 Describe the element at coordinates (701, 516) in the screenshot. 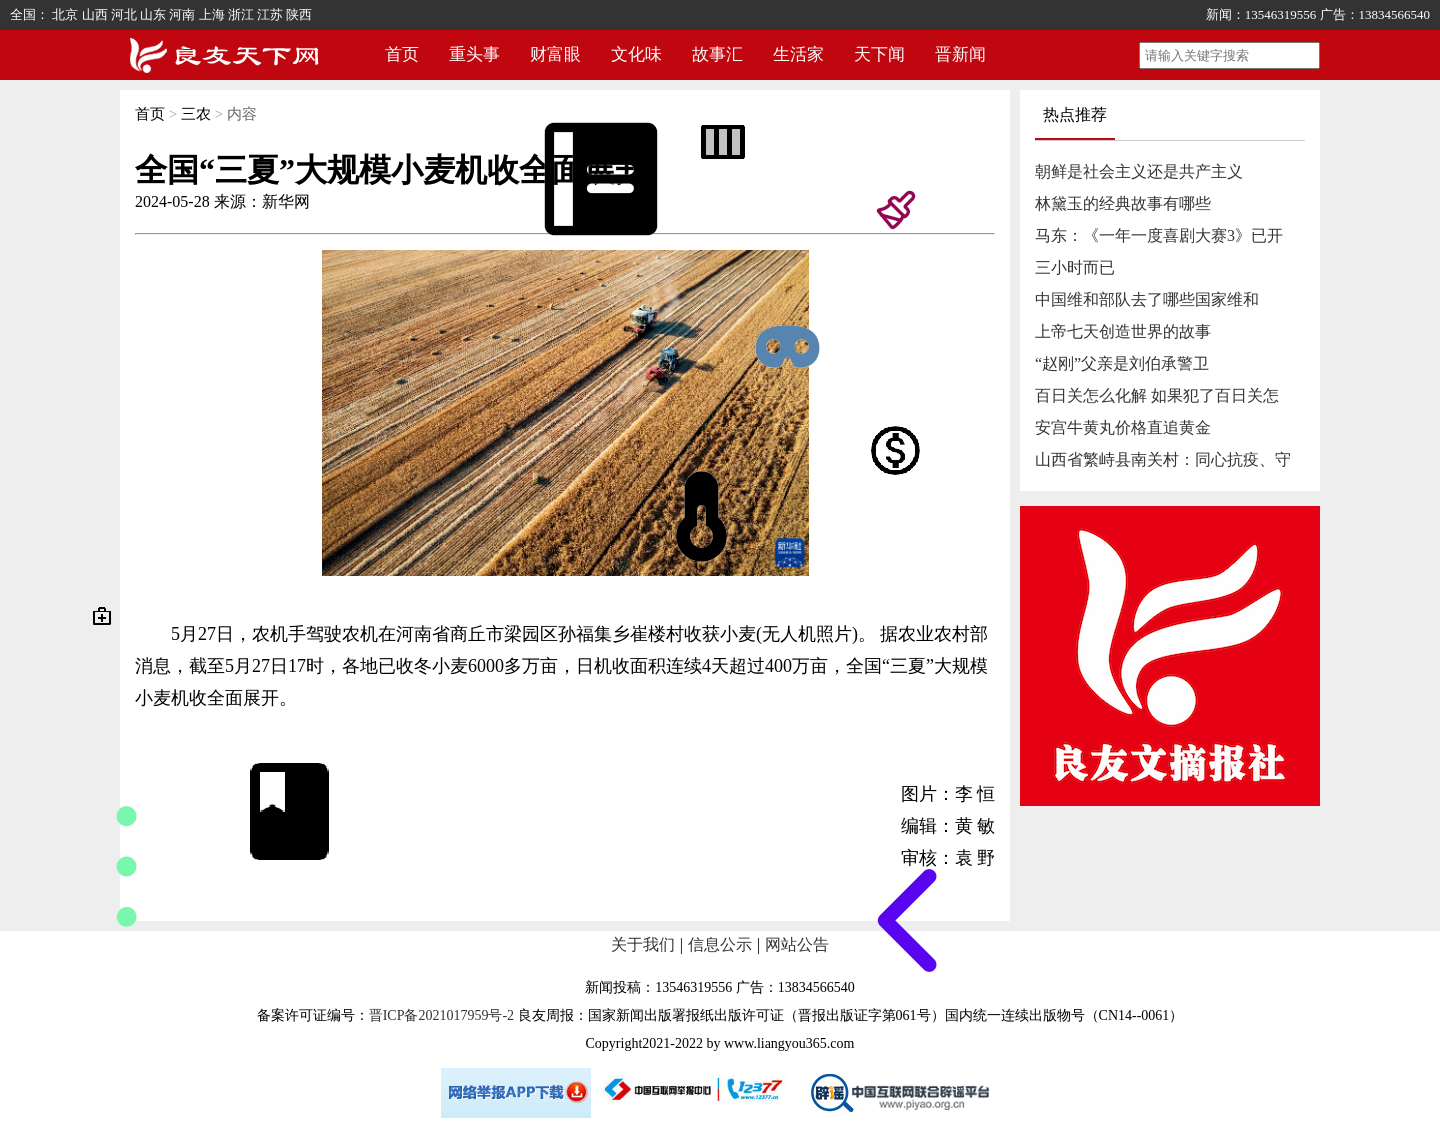

I see `indicates moderate or medium temperature level` at that location.